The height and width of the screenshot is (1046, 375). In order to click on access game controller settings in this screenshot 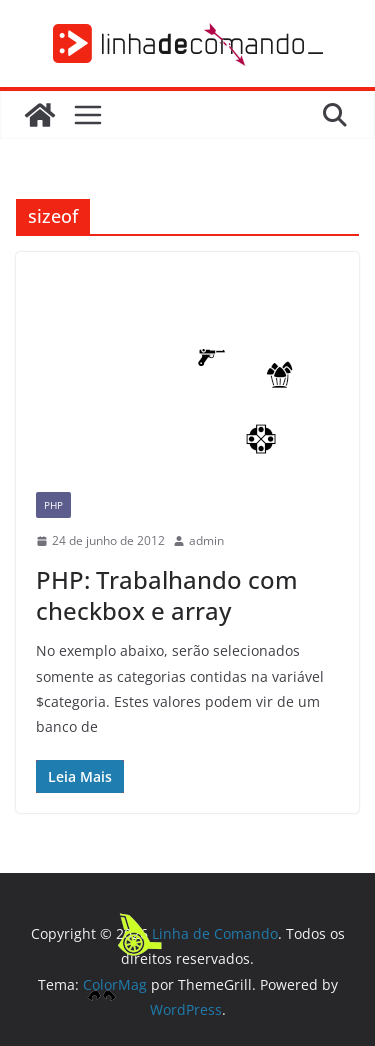, I will do `click(261, 439)`.